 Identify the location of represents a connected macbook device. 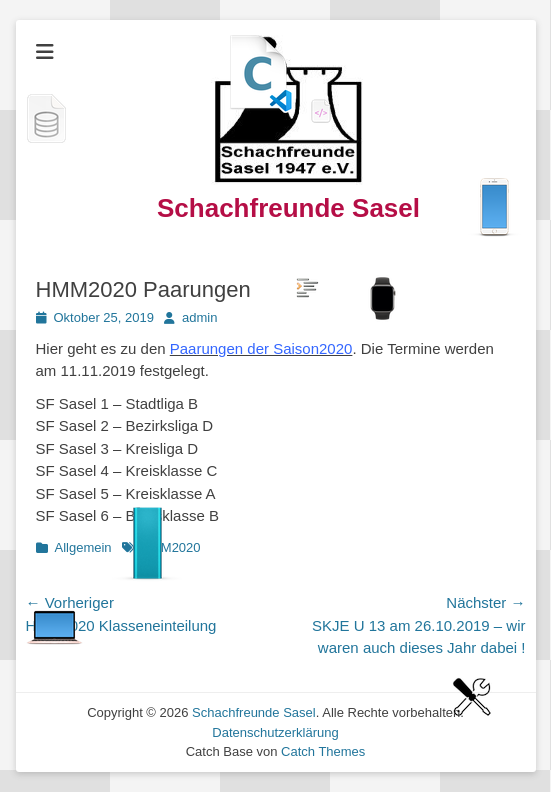
(54, 622).